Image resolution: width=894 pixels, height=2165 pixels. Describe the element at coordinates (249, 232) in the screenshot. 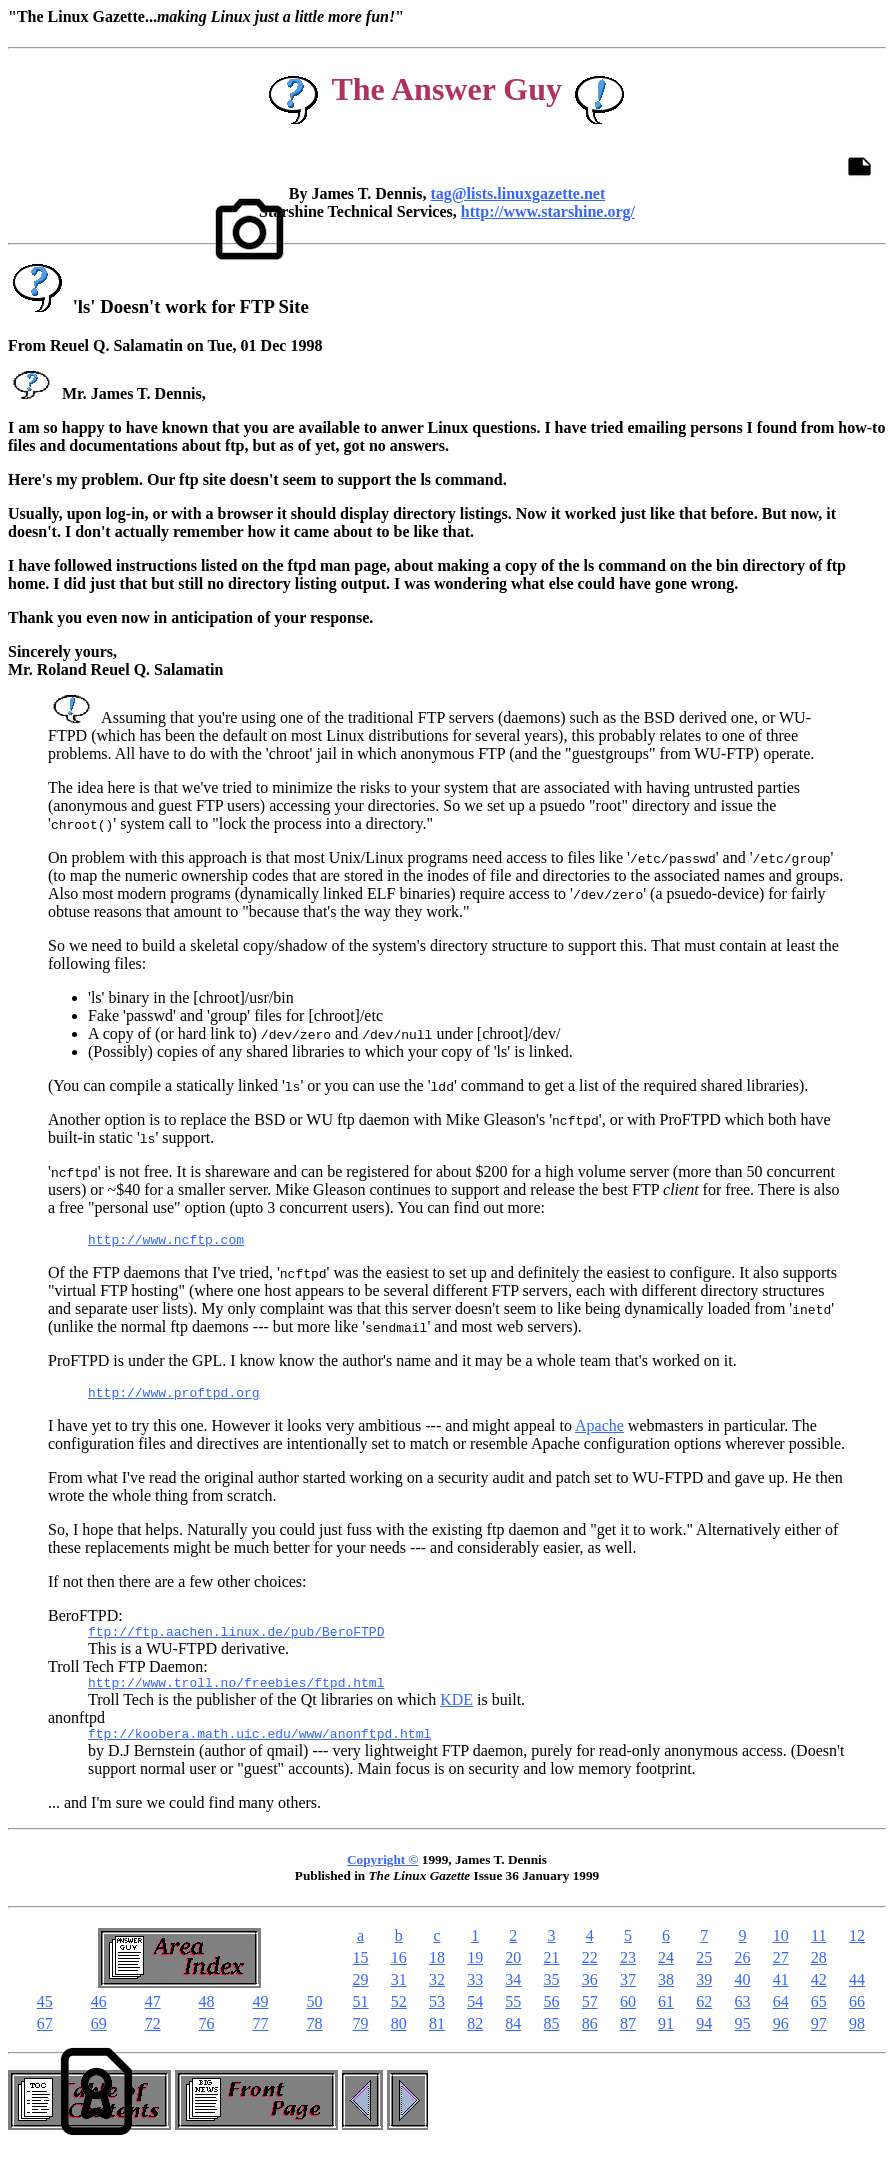

I see `take a photo` at that location.